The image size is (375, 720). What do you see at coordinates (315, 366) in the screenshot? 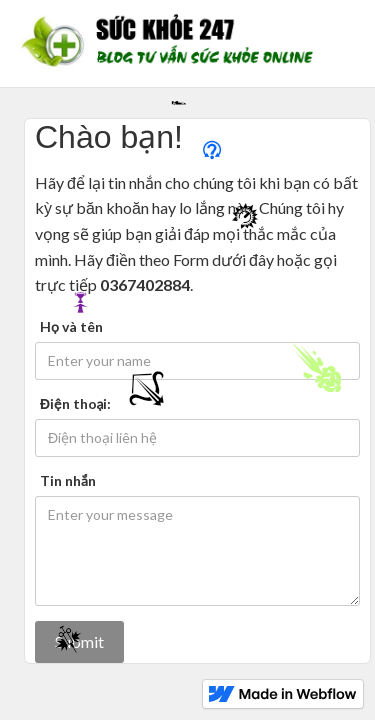
I see `activate steam or vapor ability` at bounding box center [315, 366].